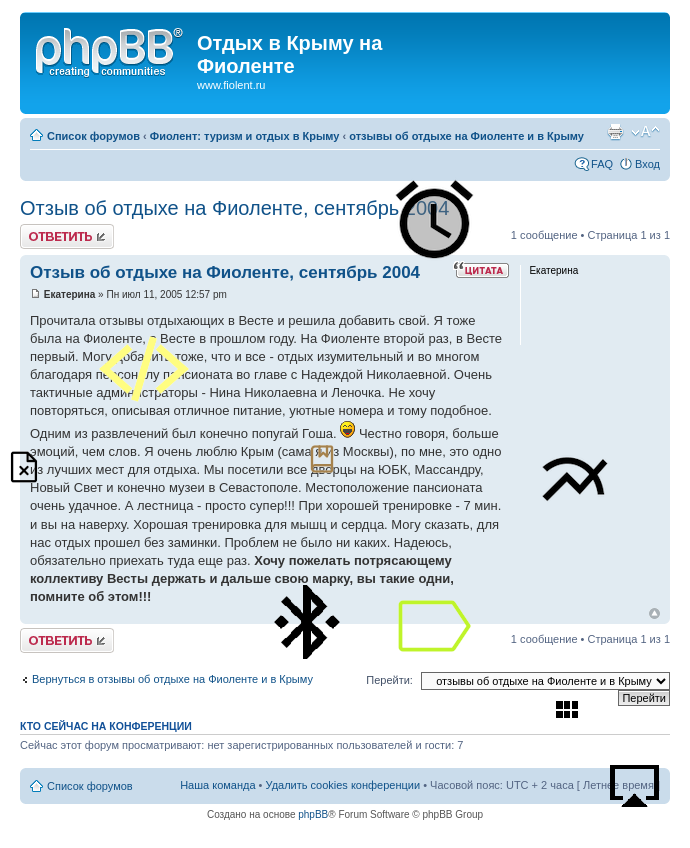 This screenshot has width=690, height=848. Describe the element at coordinates (575, 480) in the screenshot. I see `view multi-series data trends` at that location.